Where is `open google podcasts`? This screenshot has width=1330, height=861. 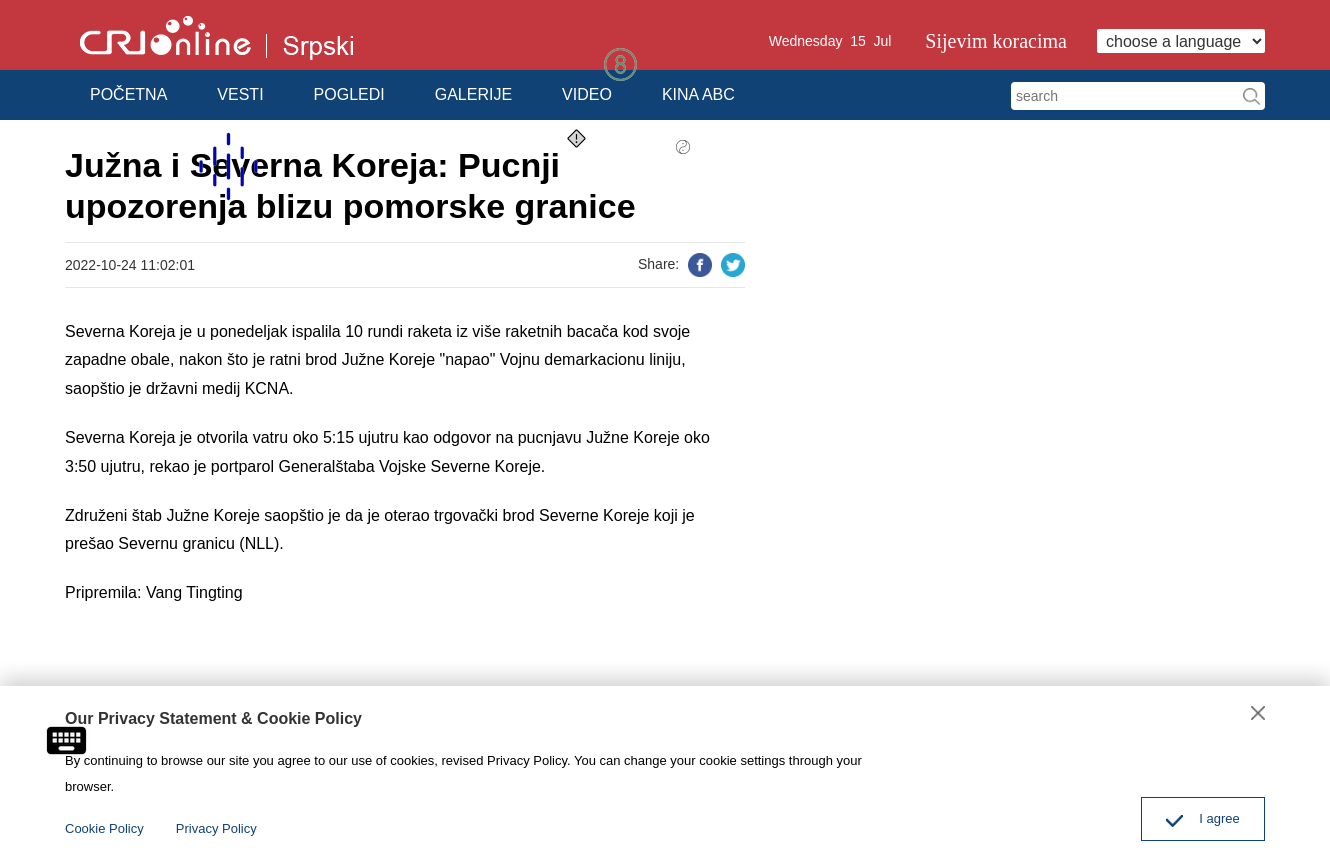 open google podcasts is located at coordinates (228, 166).